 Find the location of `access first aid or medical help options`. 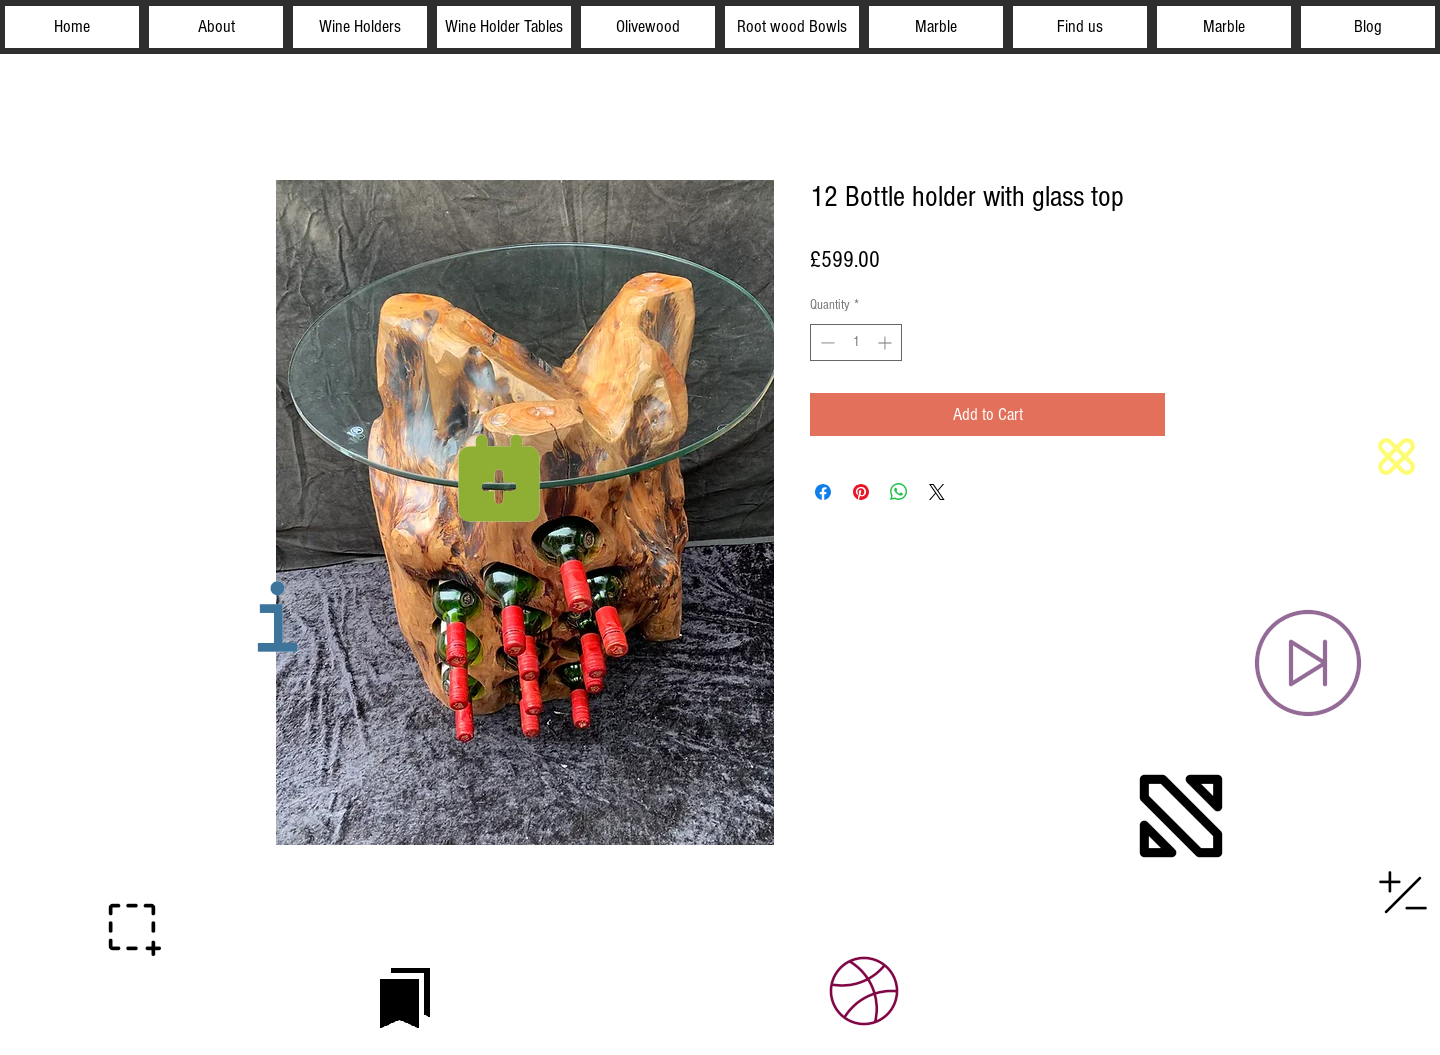

access first aid or medical help options is located at coordinates (1396, 456).